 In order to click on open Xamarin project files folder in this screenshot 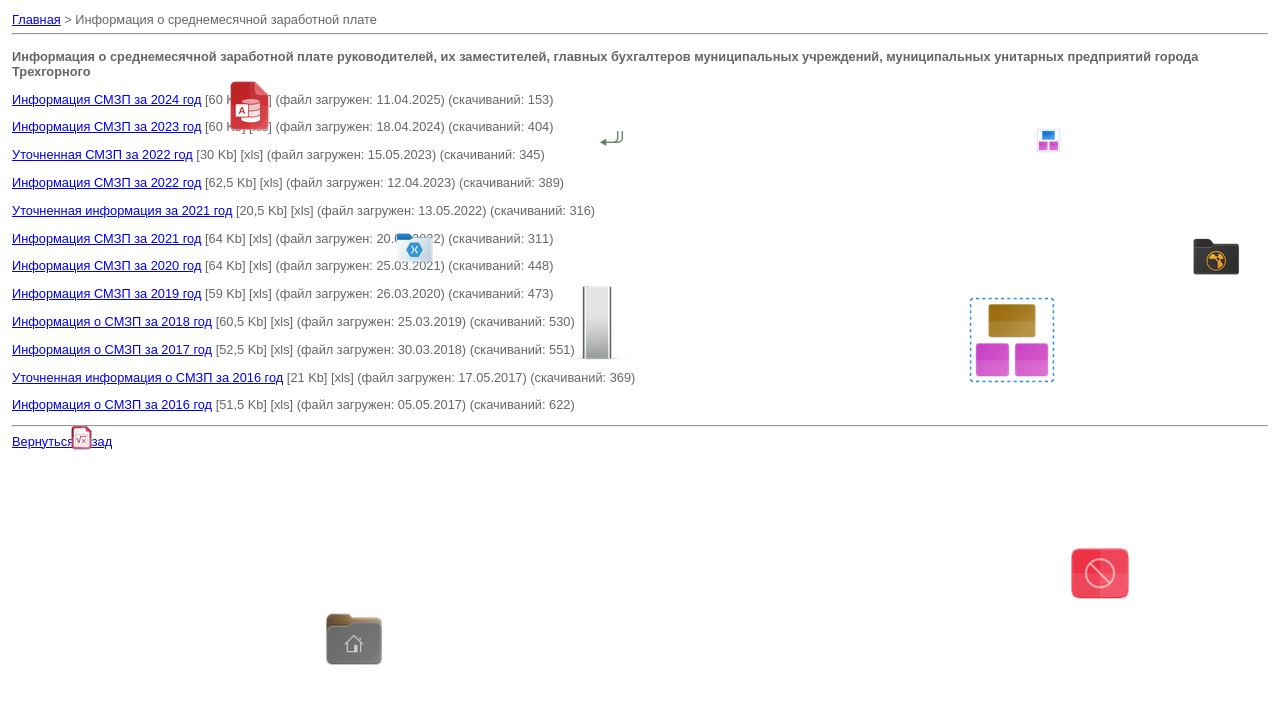, I will do `click(414, 248)`.